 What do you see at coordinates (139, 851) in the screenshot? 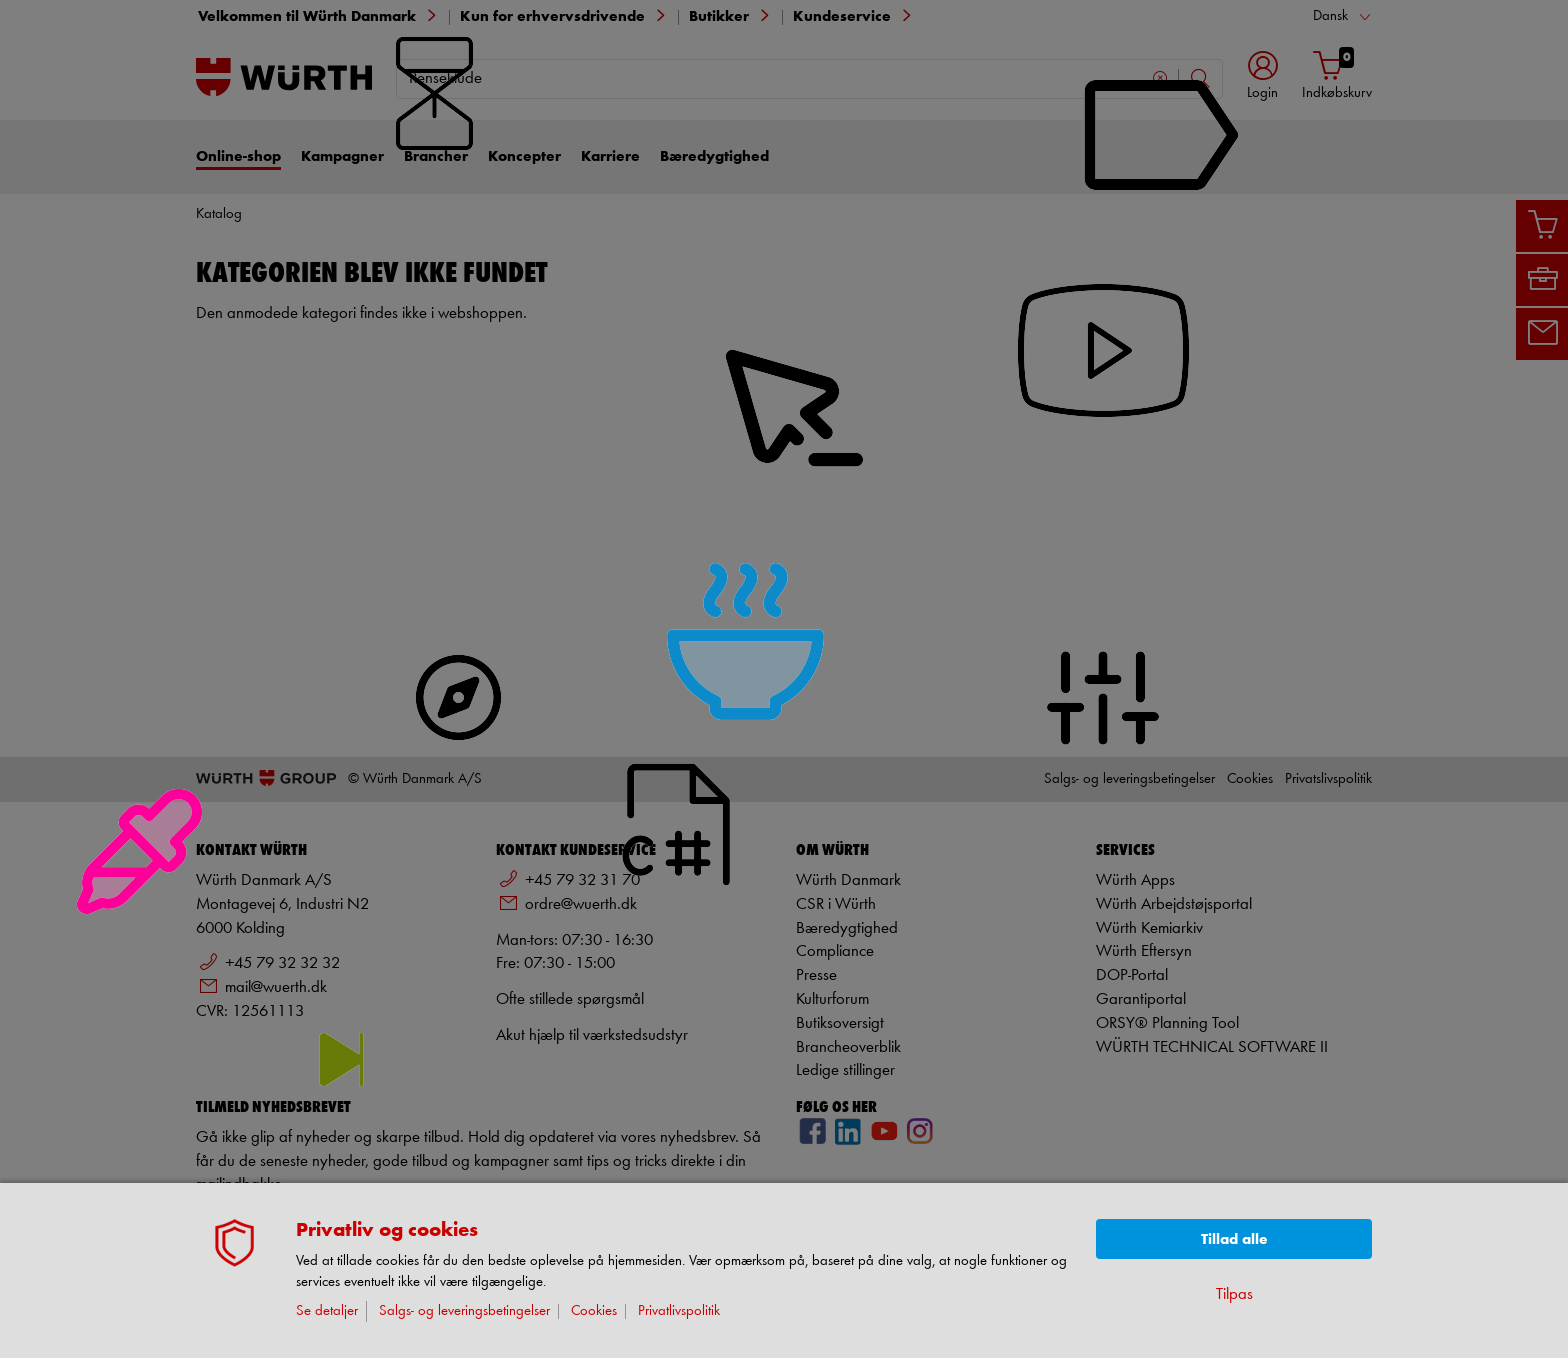
I see `pick a color from the canvas` at bounding box center [139, 851].